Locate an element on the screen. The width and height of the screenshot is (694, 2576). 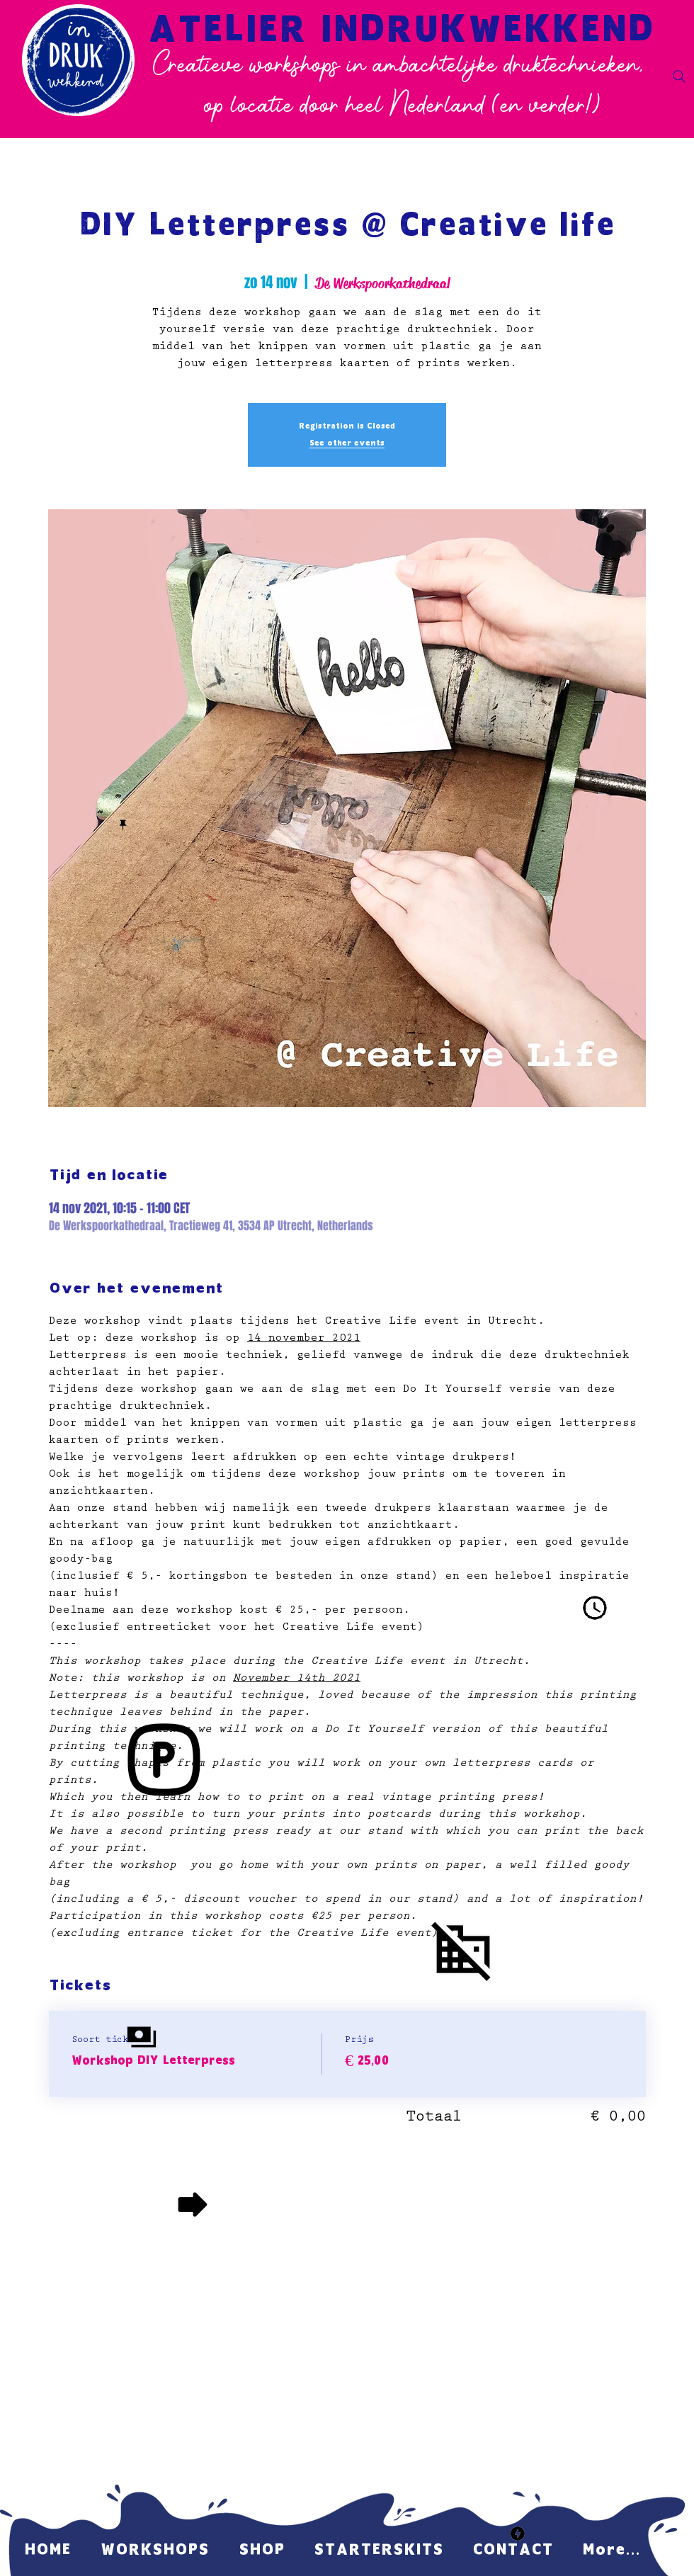
pin item to keep it visible is located at coordinates (123, 824).